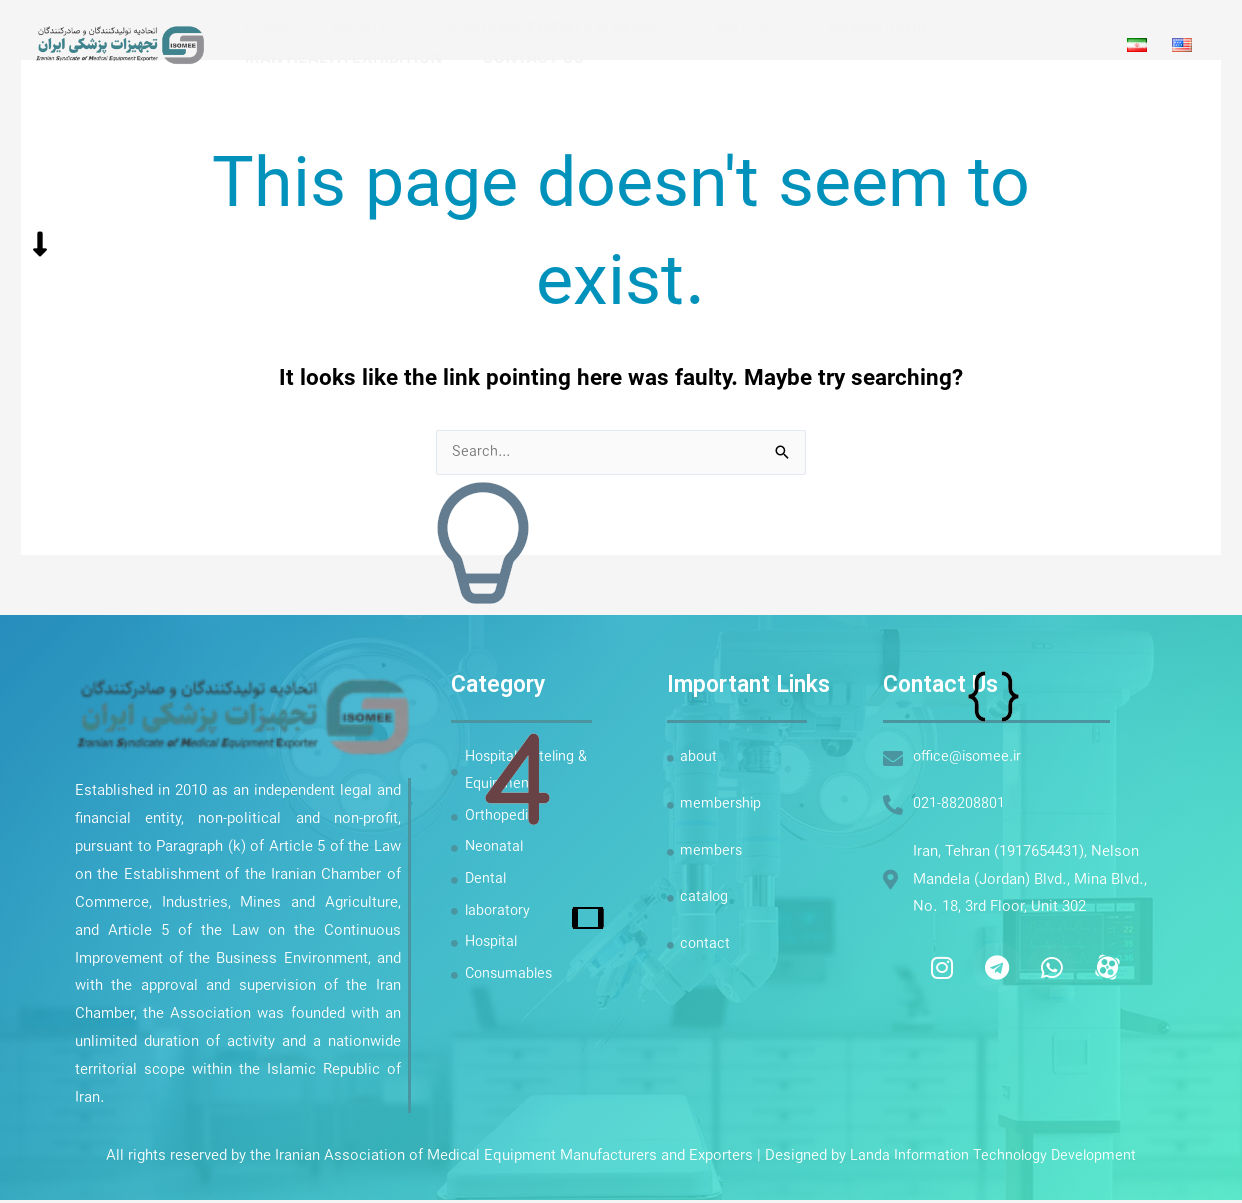 The width and height of the screenshot is (1242, 1203). I want to click on indicates a JSON file type, so click(993, 696).